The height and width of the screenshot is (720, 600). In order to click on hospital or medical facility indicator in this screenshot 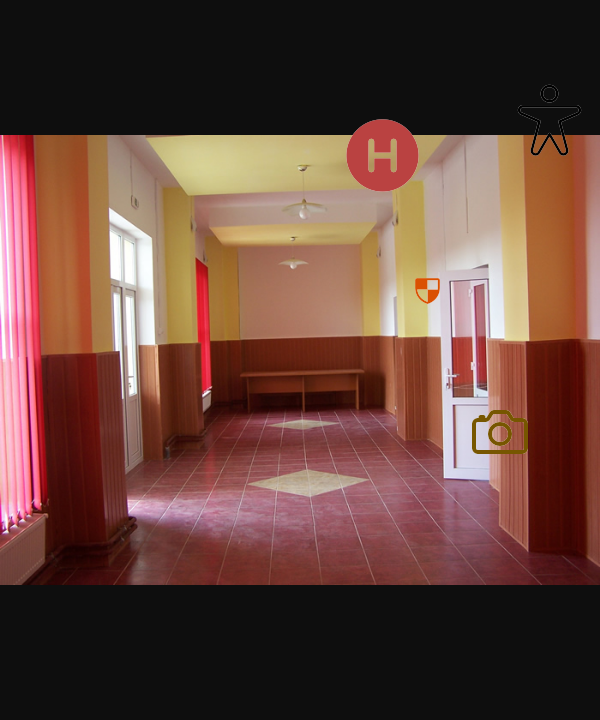, I will do `click(382, 155)`.